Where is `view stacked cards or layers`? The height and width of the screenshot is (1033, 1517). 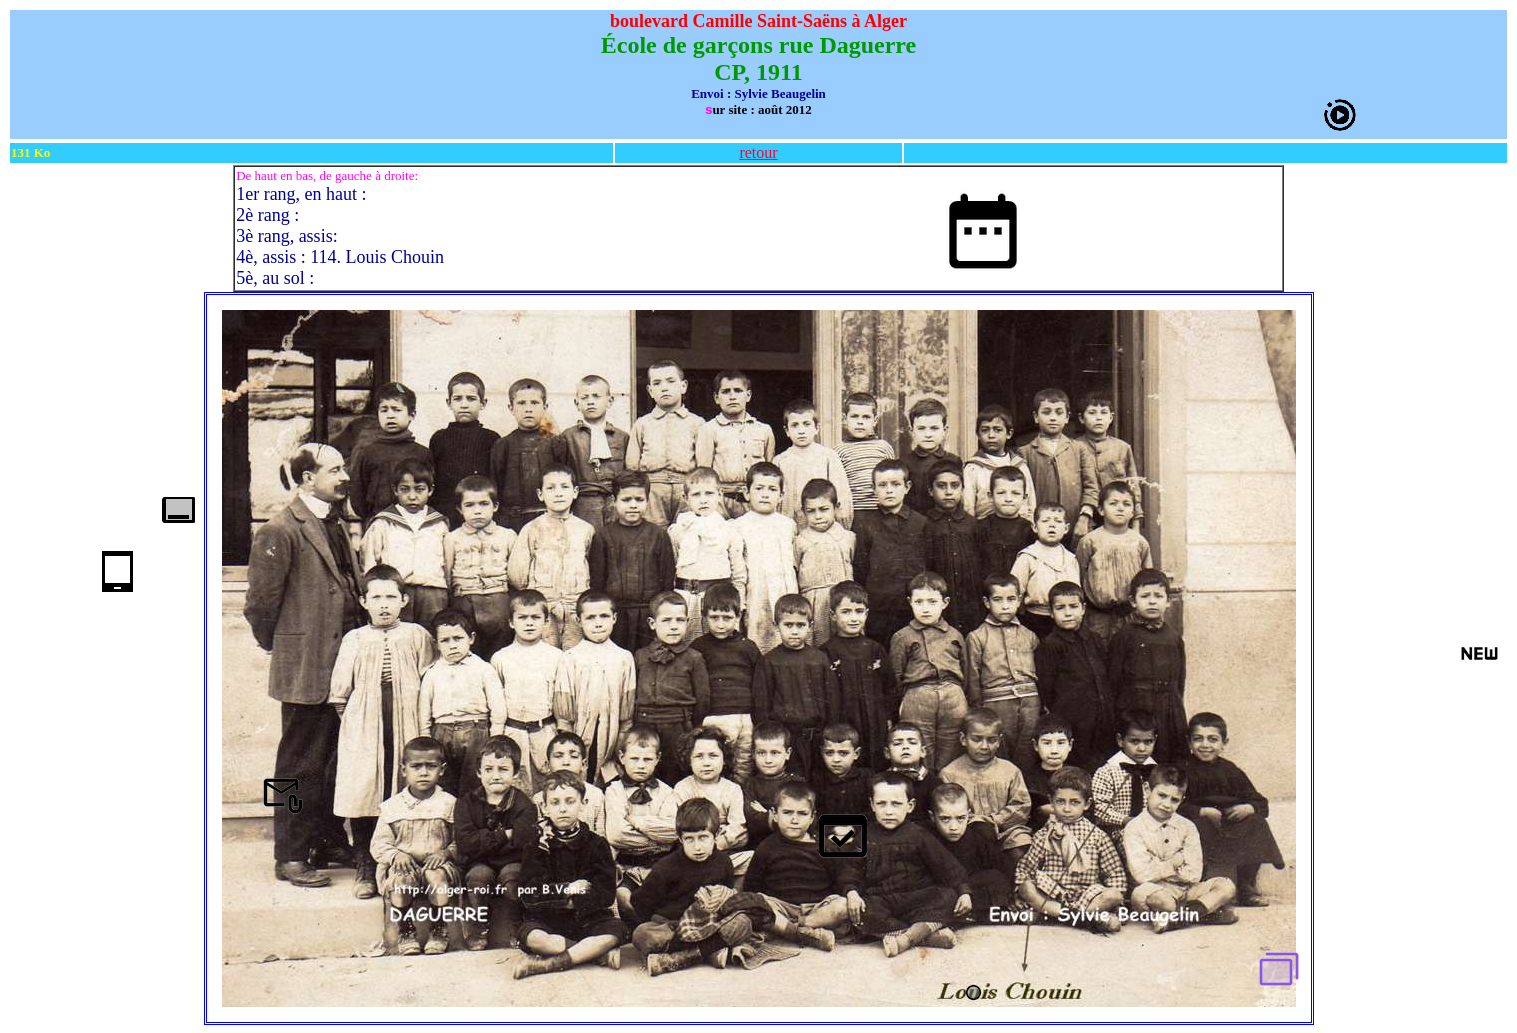
view stacked cards or layers is located at coordinates (1279, 969).